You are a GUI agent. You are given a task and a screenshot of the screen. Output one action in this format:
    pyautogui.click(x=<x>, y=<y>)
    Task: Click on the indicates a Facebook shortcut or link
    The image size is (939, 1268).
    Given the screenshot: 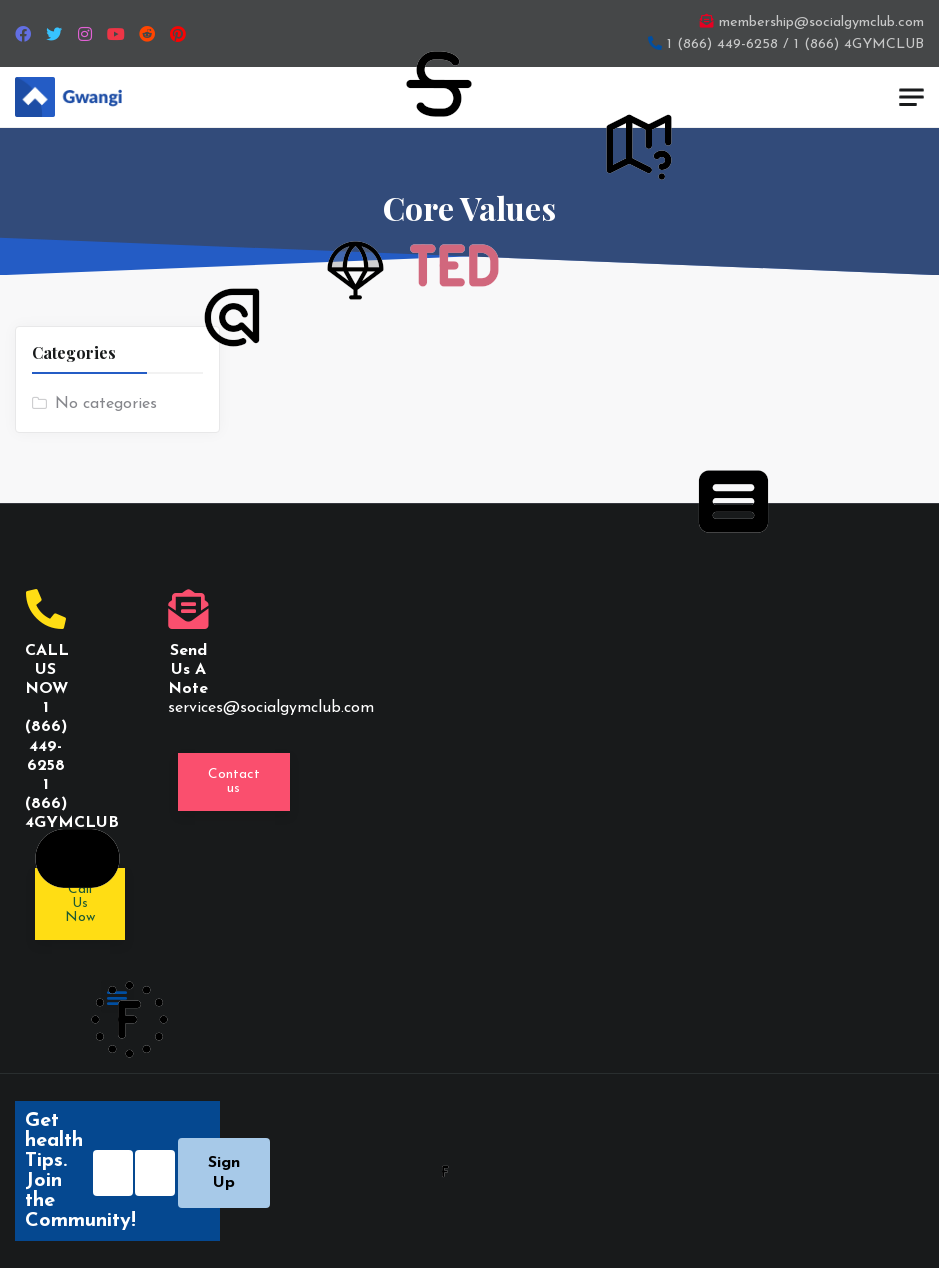 What is the action you would take?
    pyautogui.click(x=445, y=1171)
    